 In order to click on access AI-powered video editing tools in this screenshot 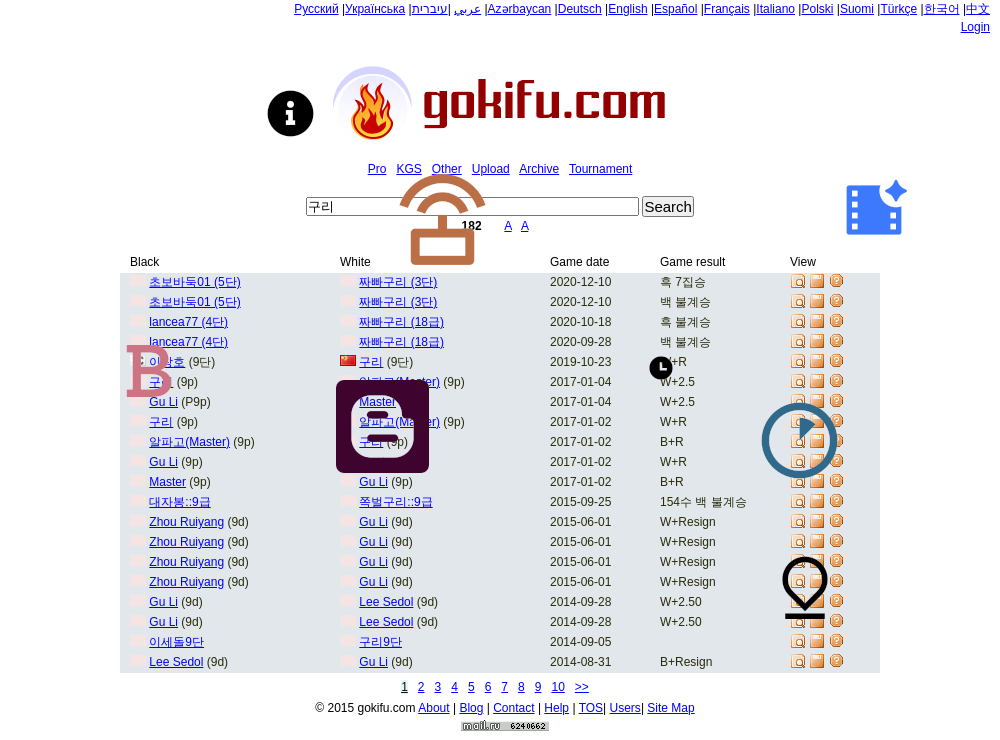, I will do `click(874, 210)`.